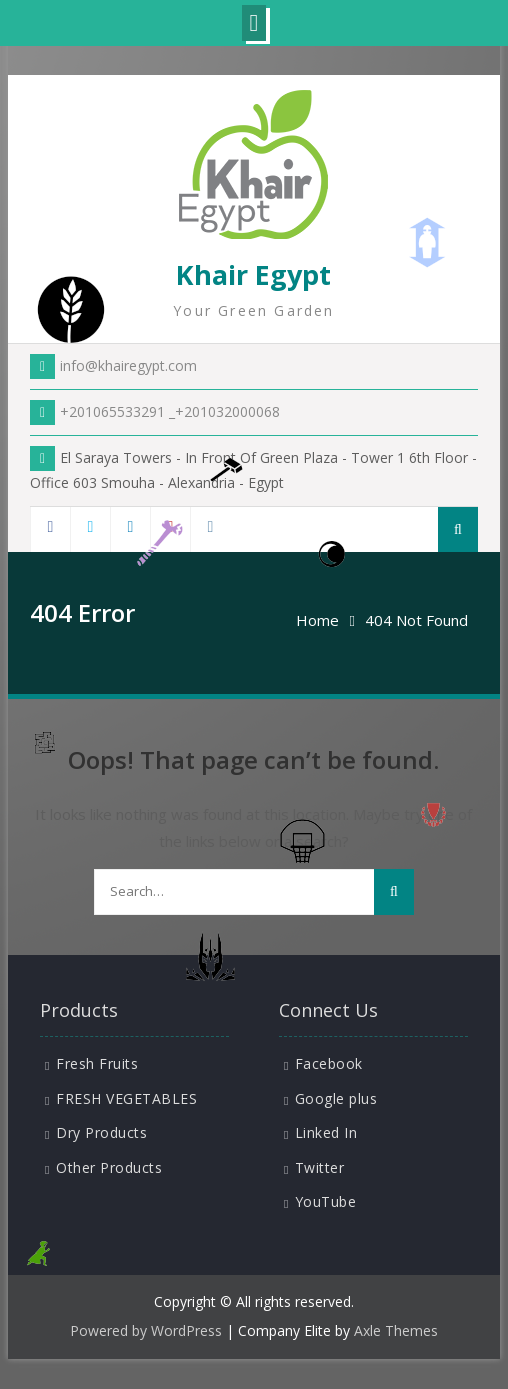  I want to click on elevator or lift access point, so click(427, 242).